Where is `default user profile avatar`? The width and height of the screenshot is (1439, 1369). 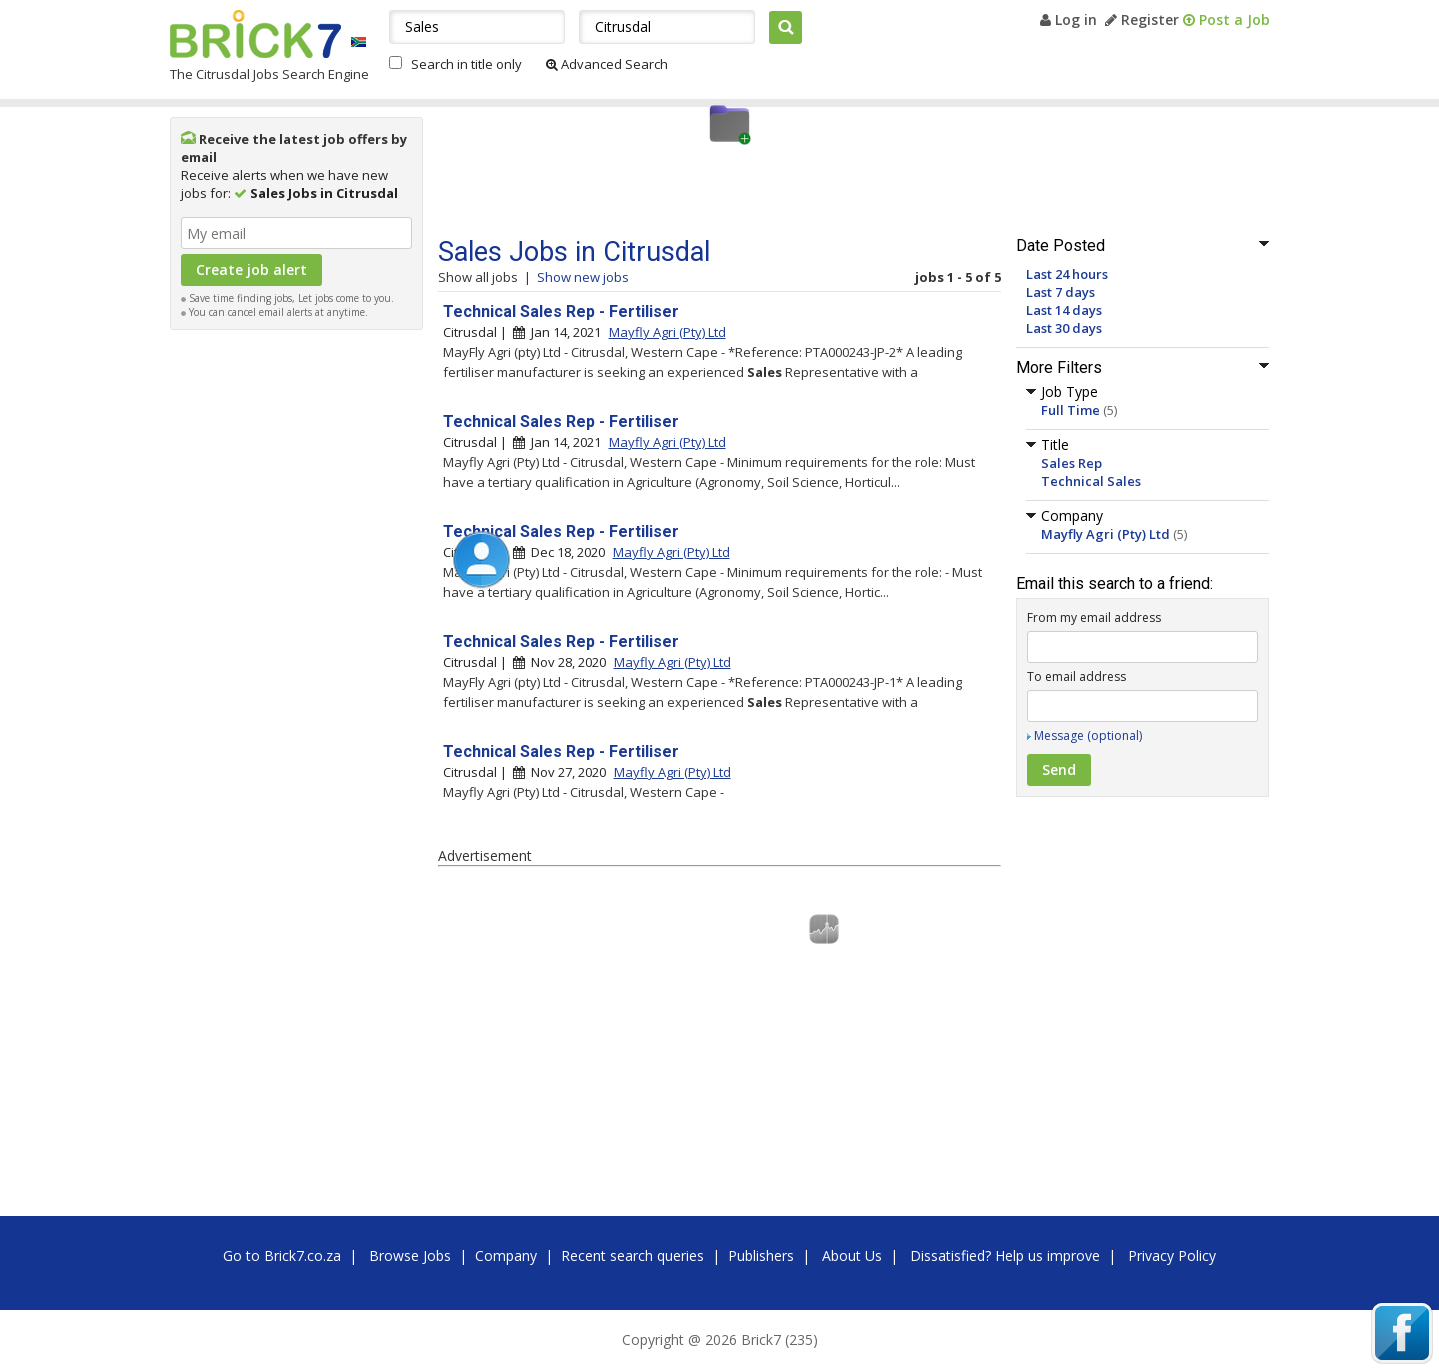
default user profile avatar is located at coordinates (481, 559).